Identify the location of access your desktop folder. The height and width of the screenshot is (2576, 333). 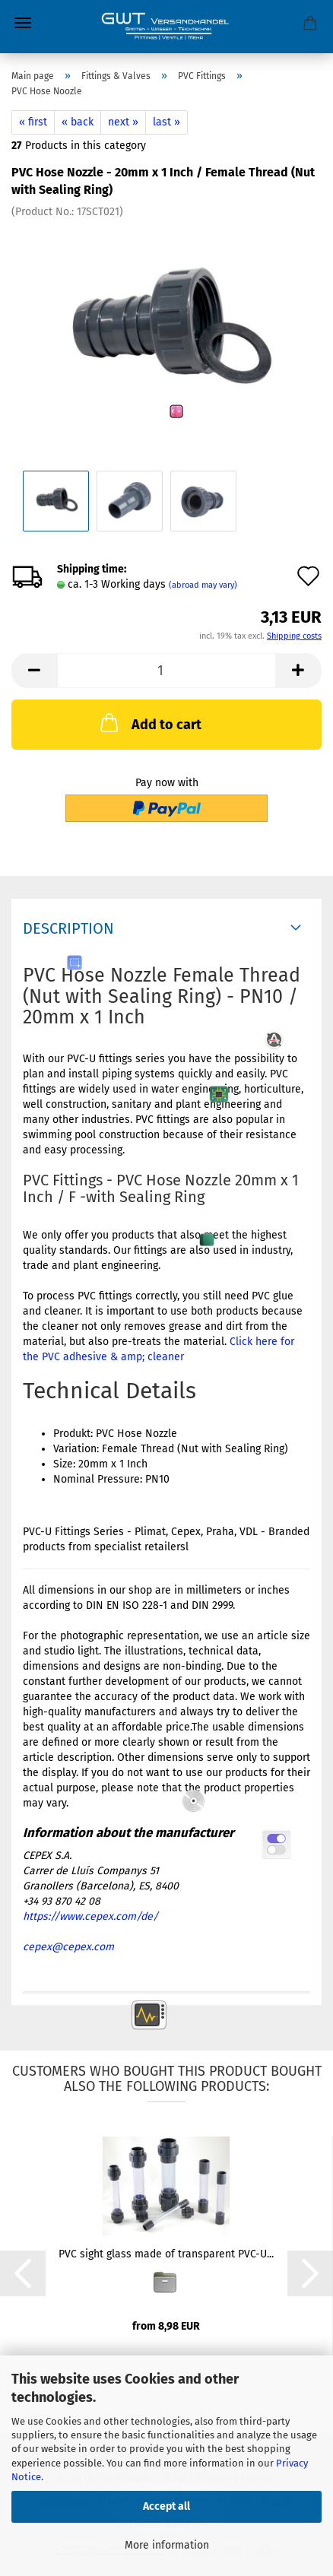
(207, 1239).